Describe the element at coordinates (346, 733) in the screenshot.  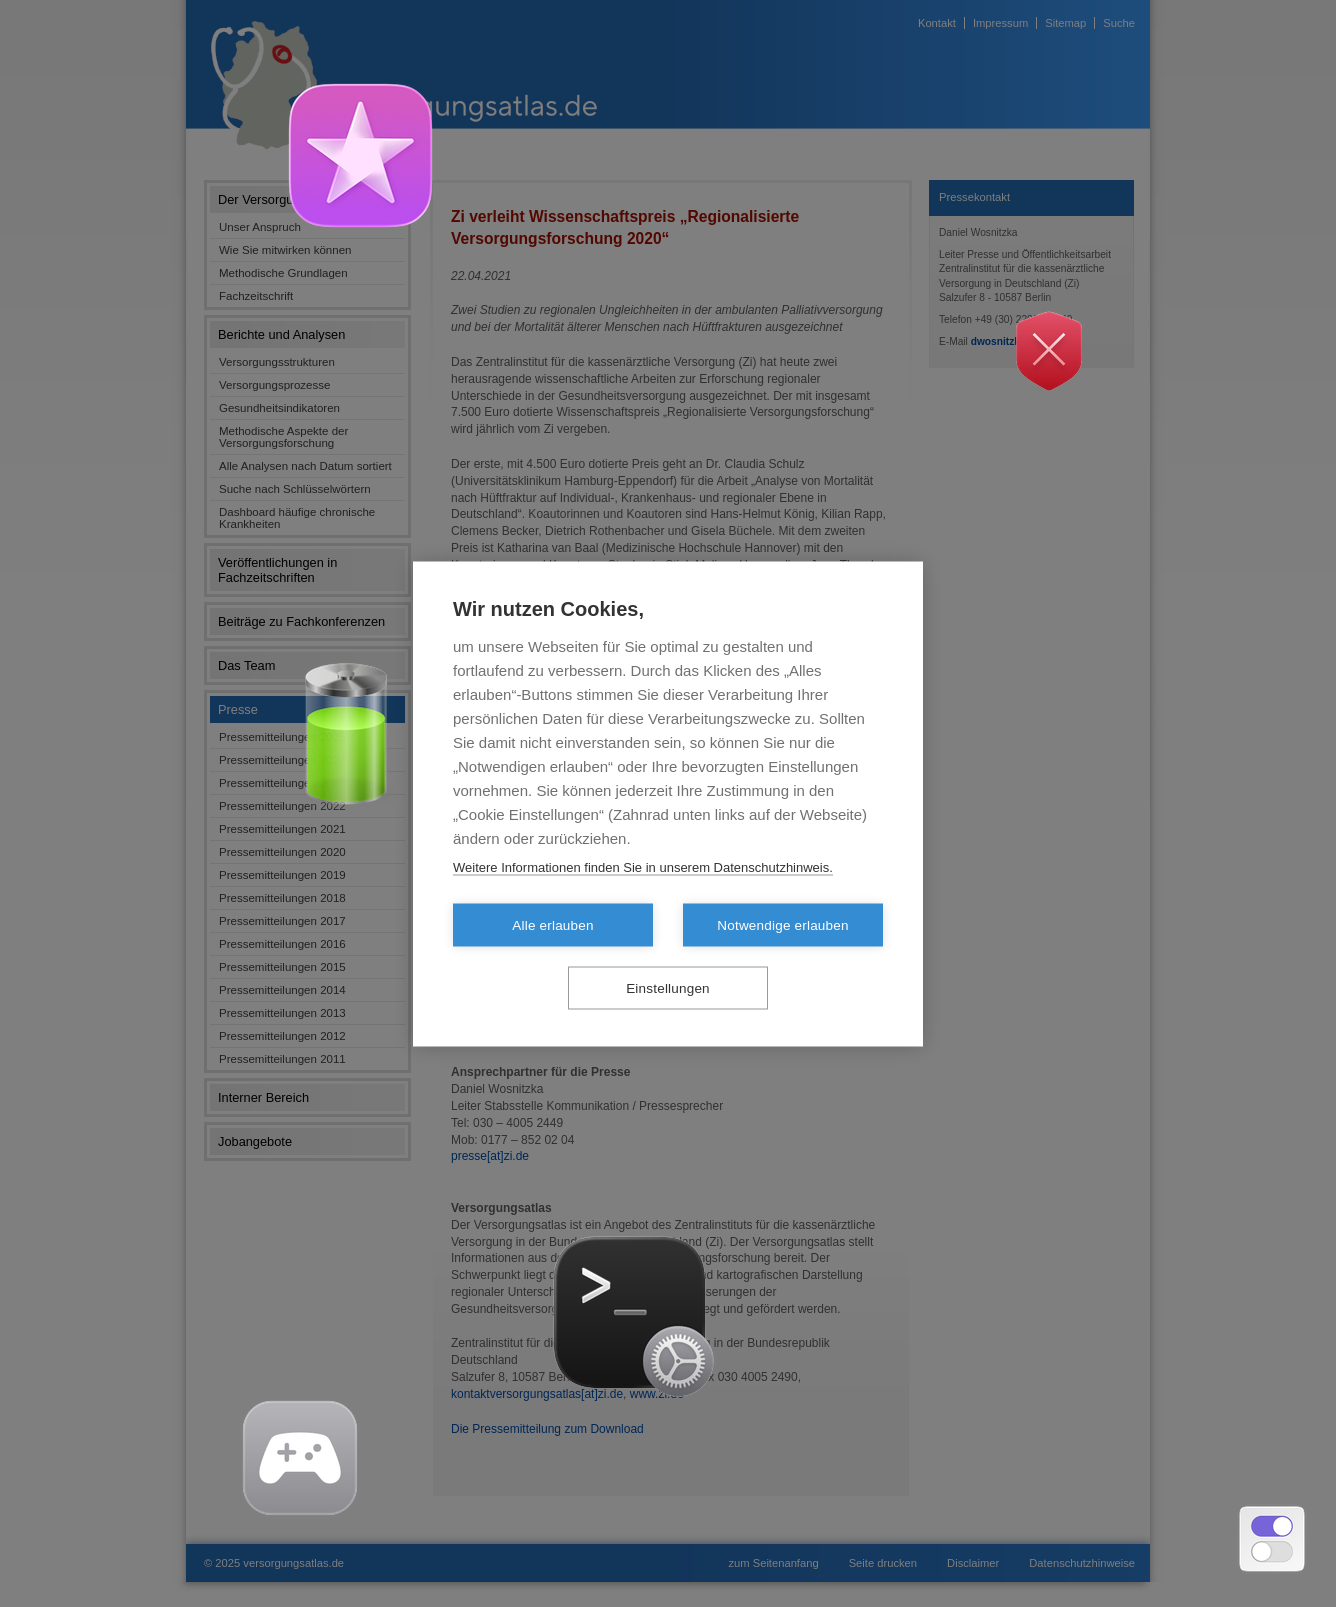
I see `view current battery level` at that location.